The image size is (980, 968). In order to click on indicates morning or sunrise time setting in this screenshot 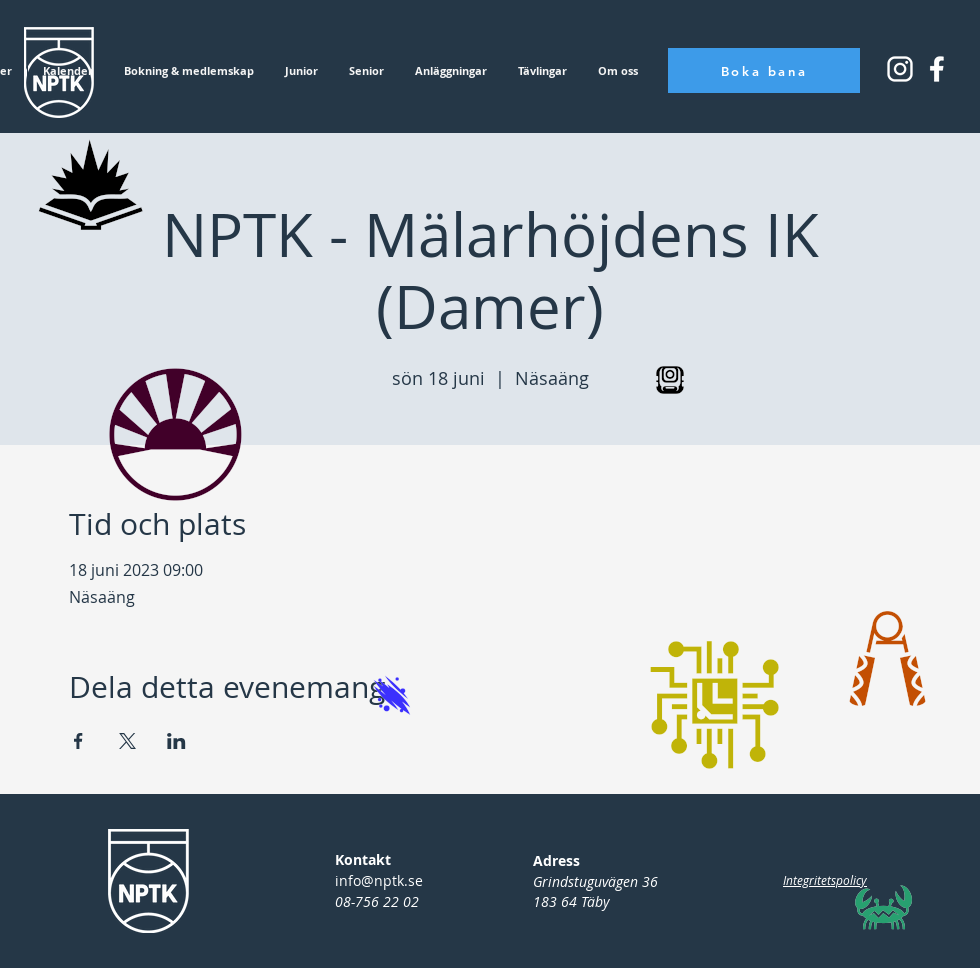, I will do `click(174, 434)`.